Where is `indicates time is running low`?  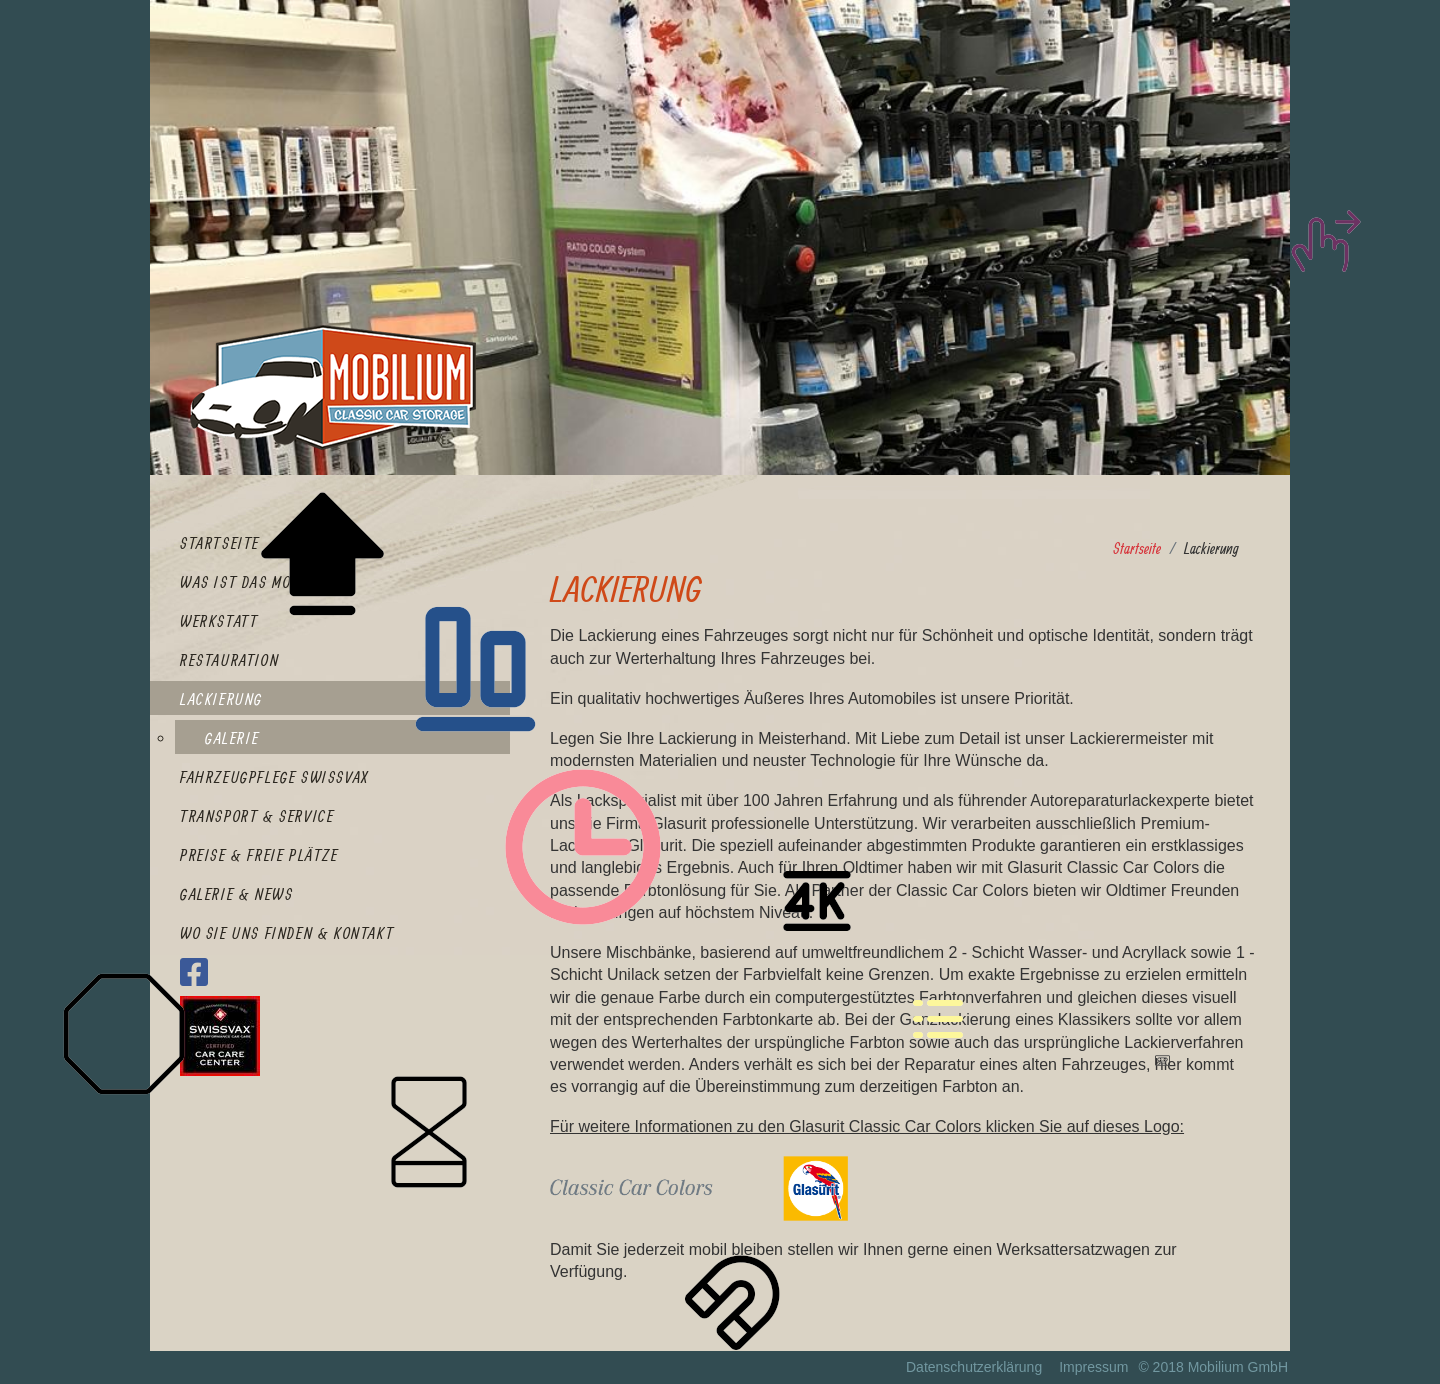
indicates time is running low is located at coordinates (429, 1132).